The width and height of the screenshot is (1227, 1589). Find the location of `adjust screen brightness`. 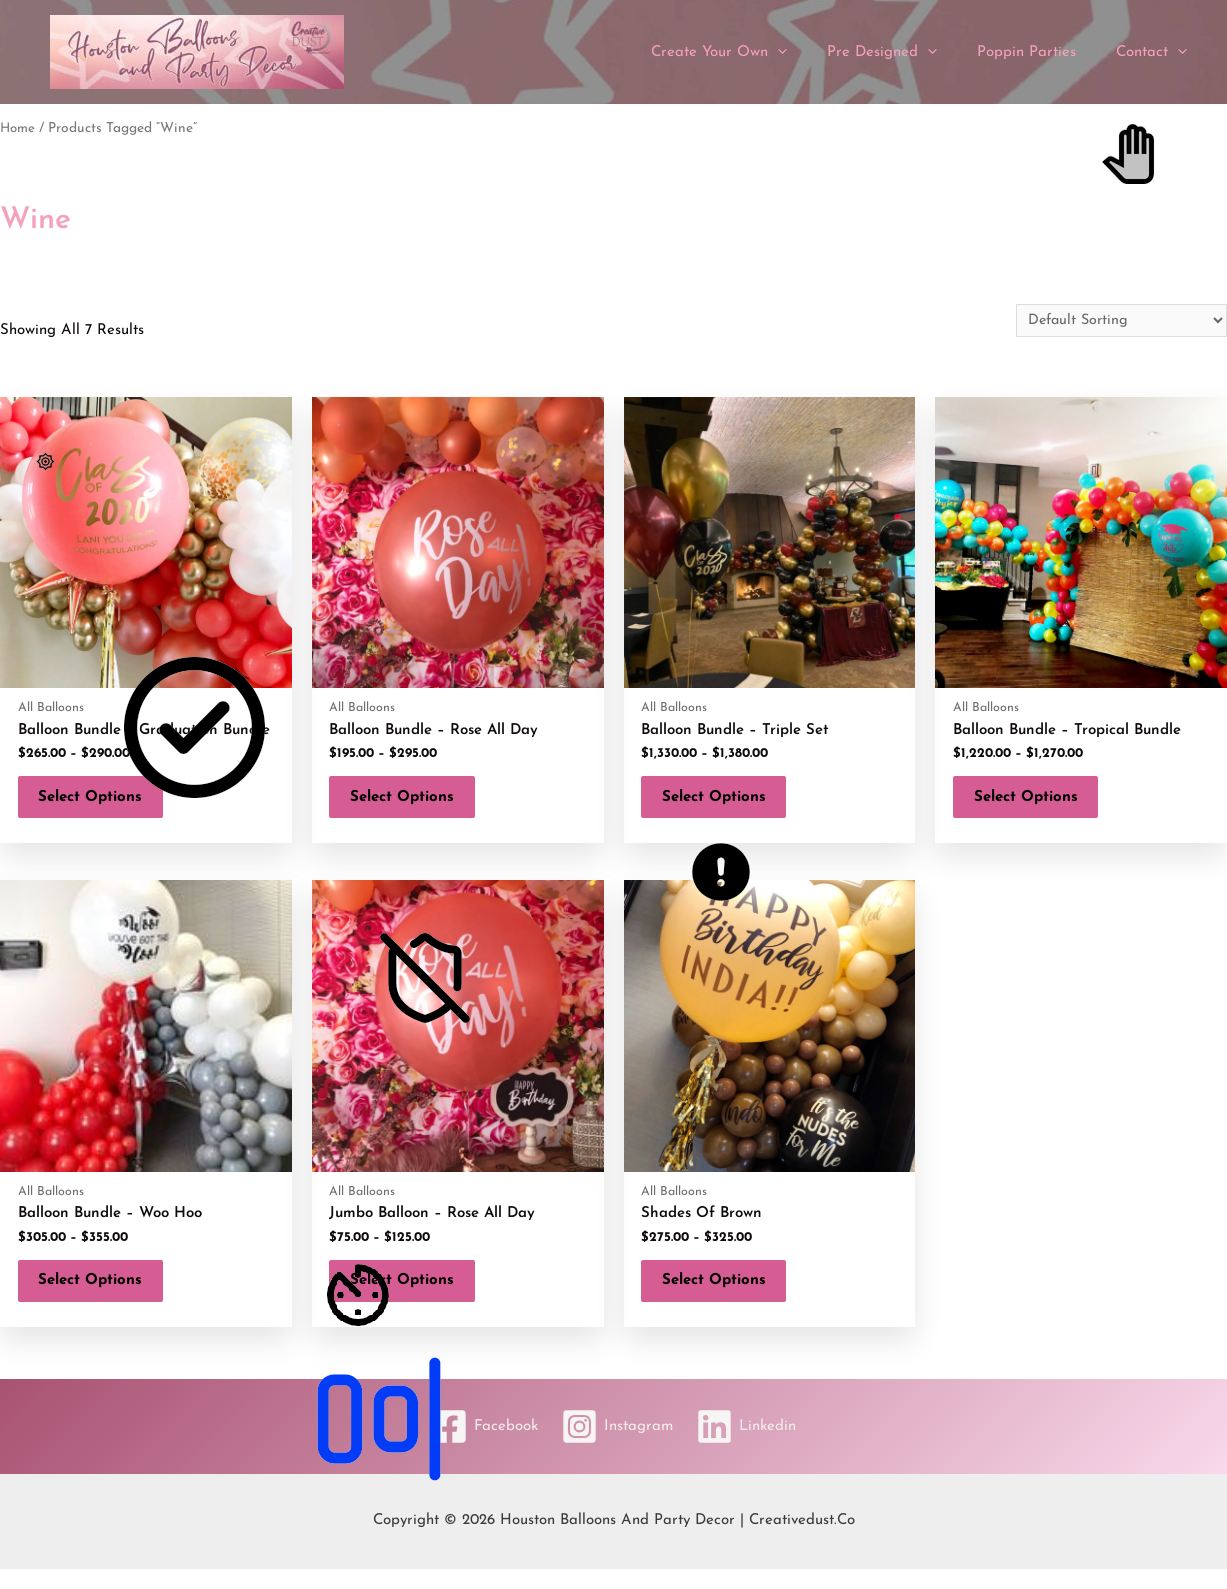

adjust screen brightness is located at coordinates (45, 461).